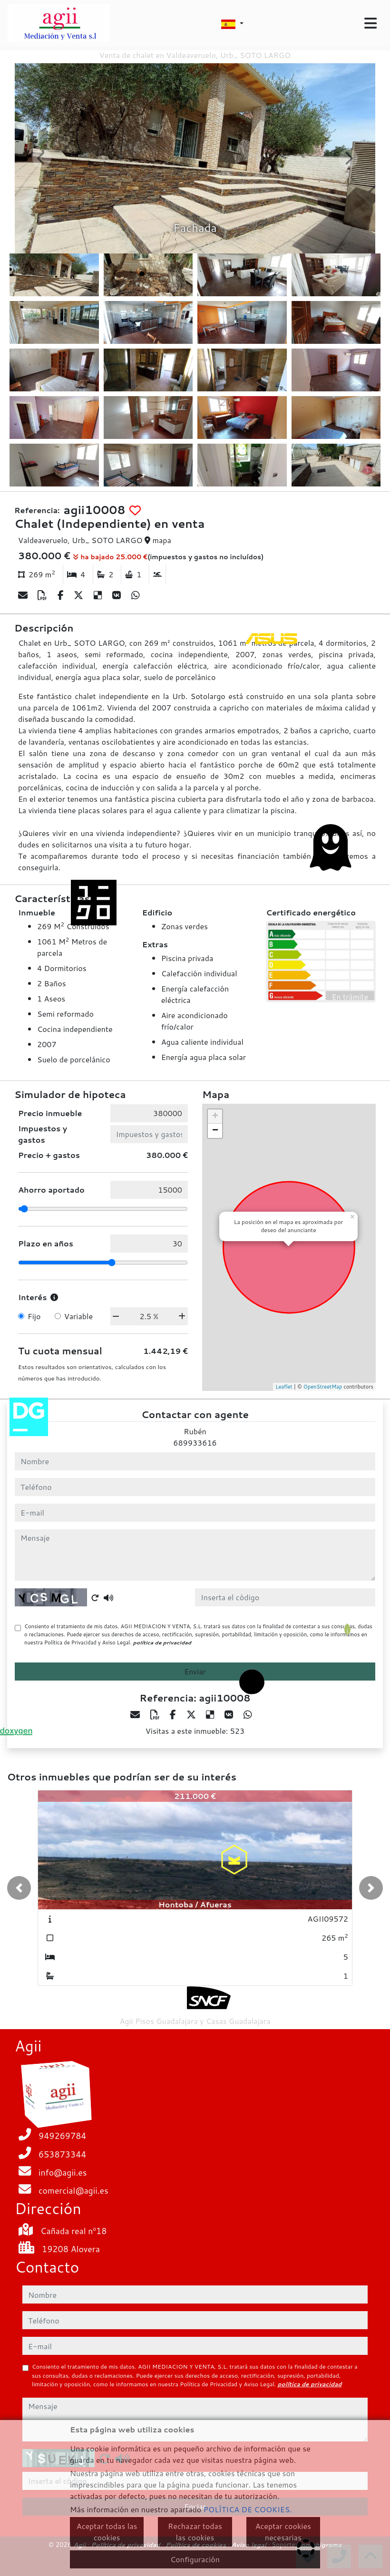 The image size is (390, 2576). Describe the element at coordinates (209, 1998) in the screenshot. I see `open the SNCF French railway app` at that location.